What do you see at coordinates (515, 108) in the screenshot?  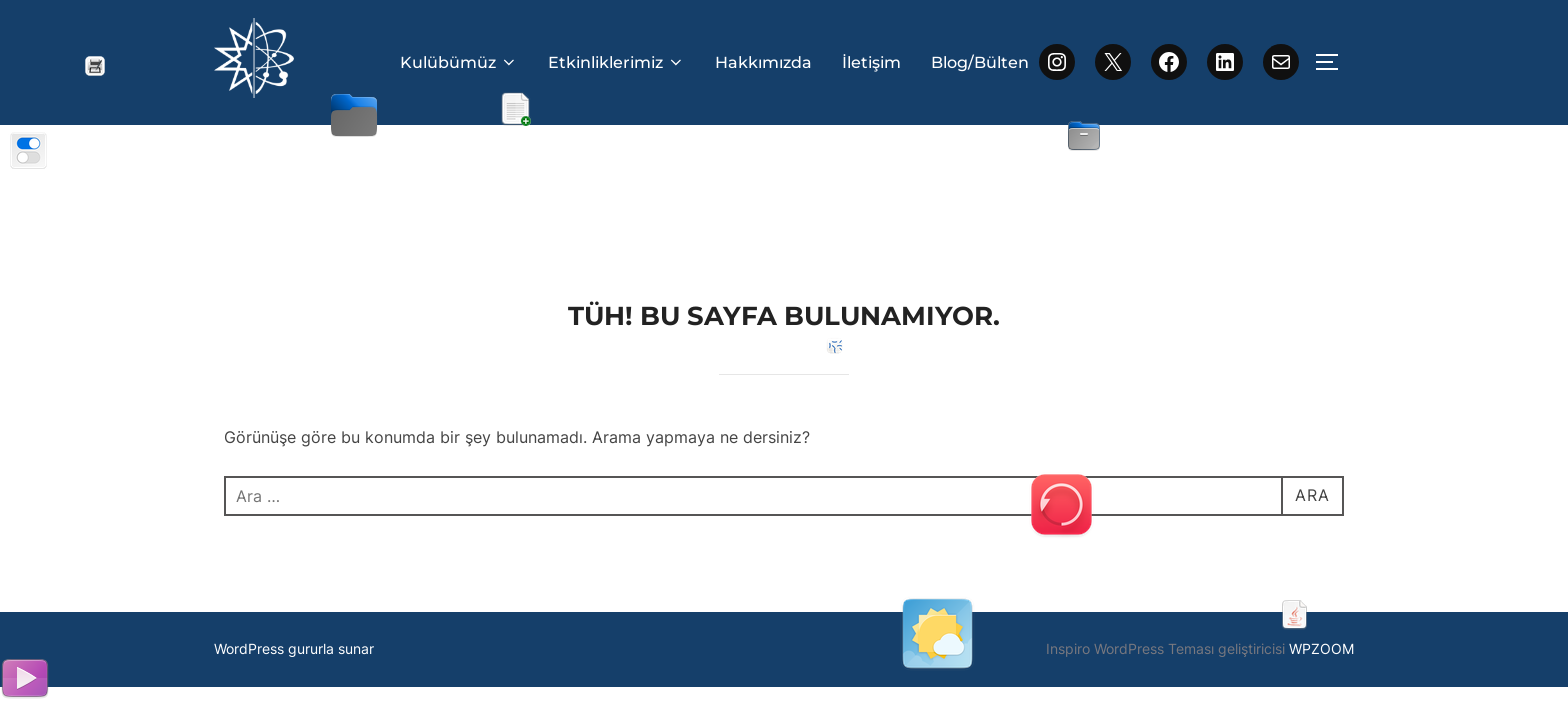 I see `create a new document` at bounding box center [515, 108].